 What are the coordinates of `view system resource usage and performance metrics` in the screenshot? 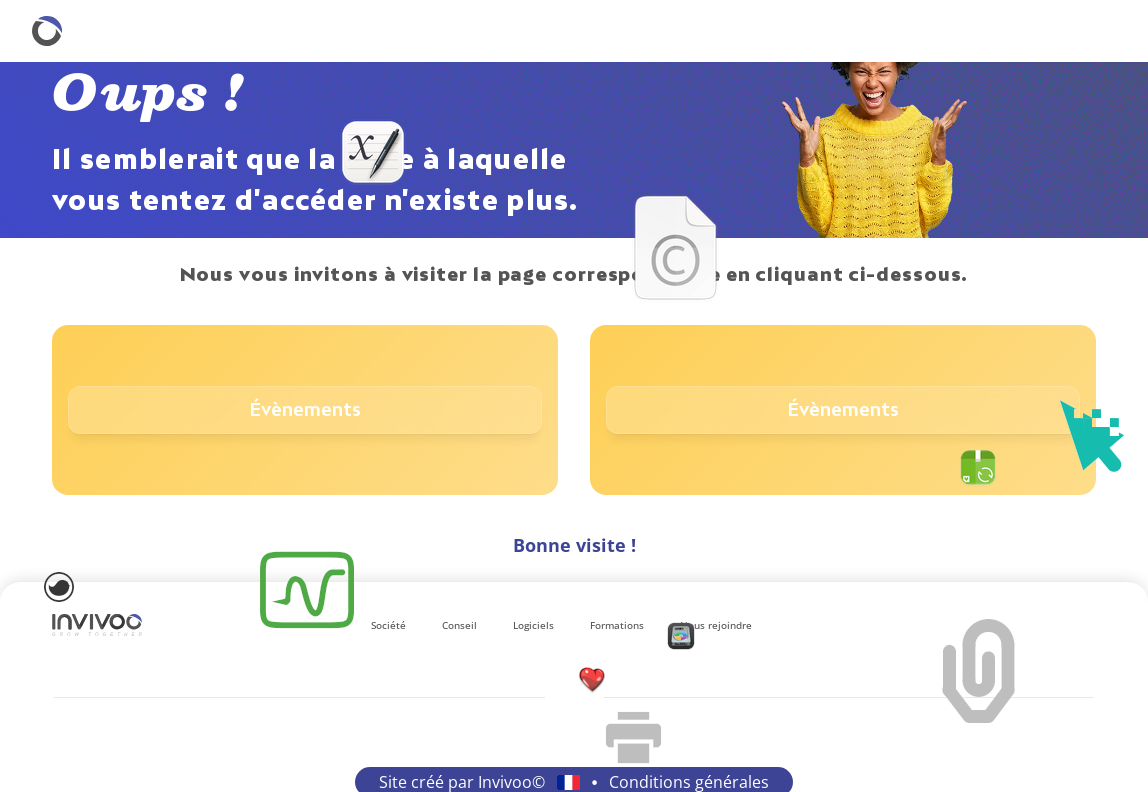 It's located at (307, 587).